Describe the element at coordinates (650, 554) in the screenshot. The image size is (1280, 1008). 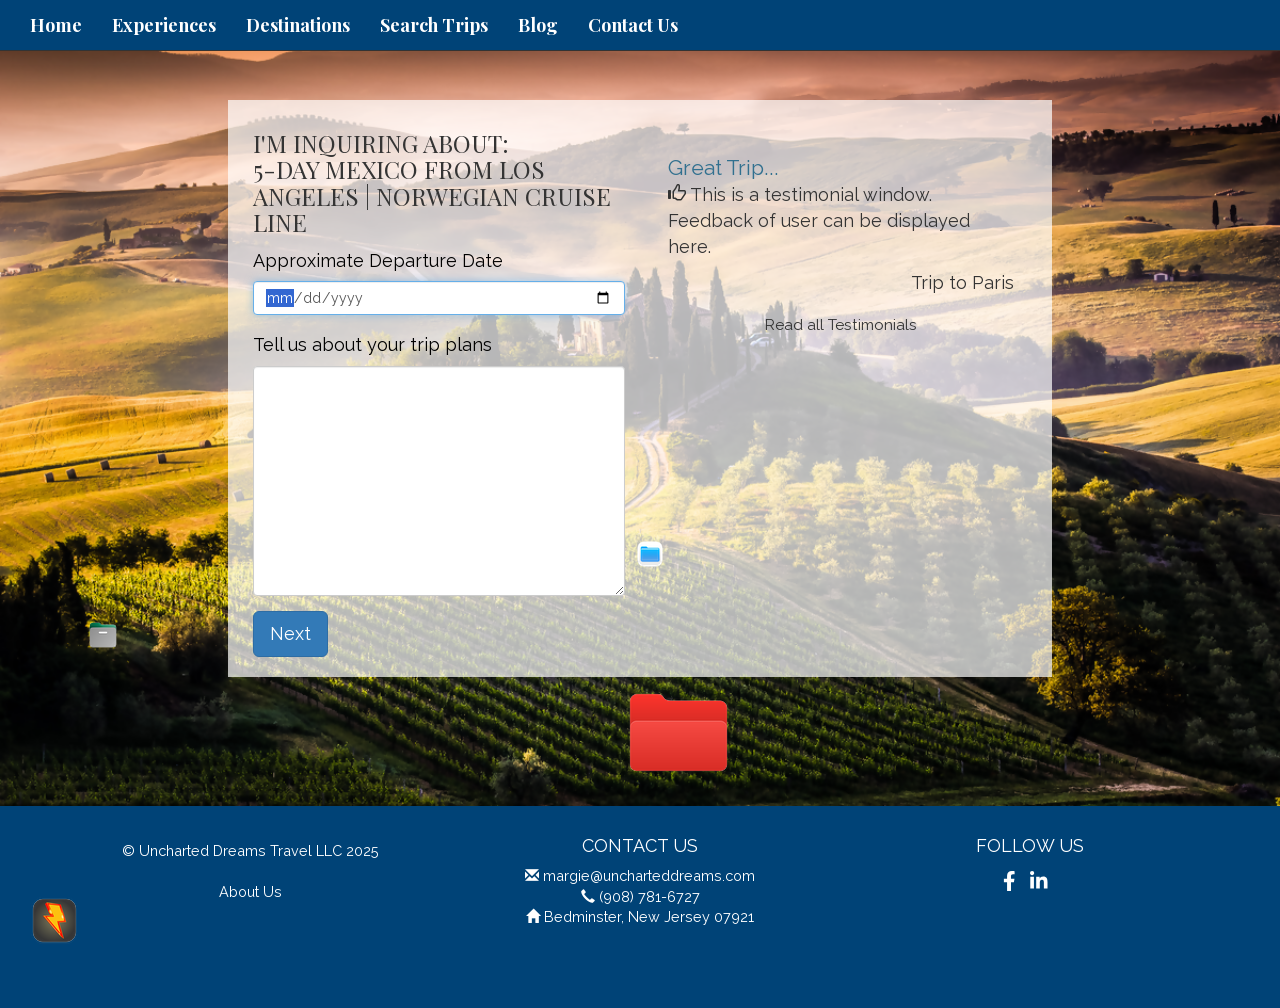
I see `open the files app` at that location.